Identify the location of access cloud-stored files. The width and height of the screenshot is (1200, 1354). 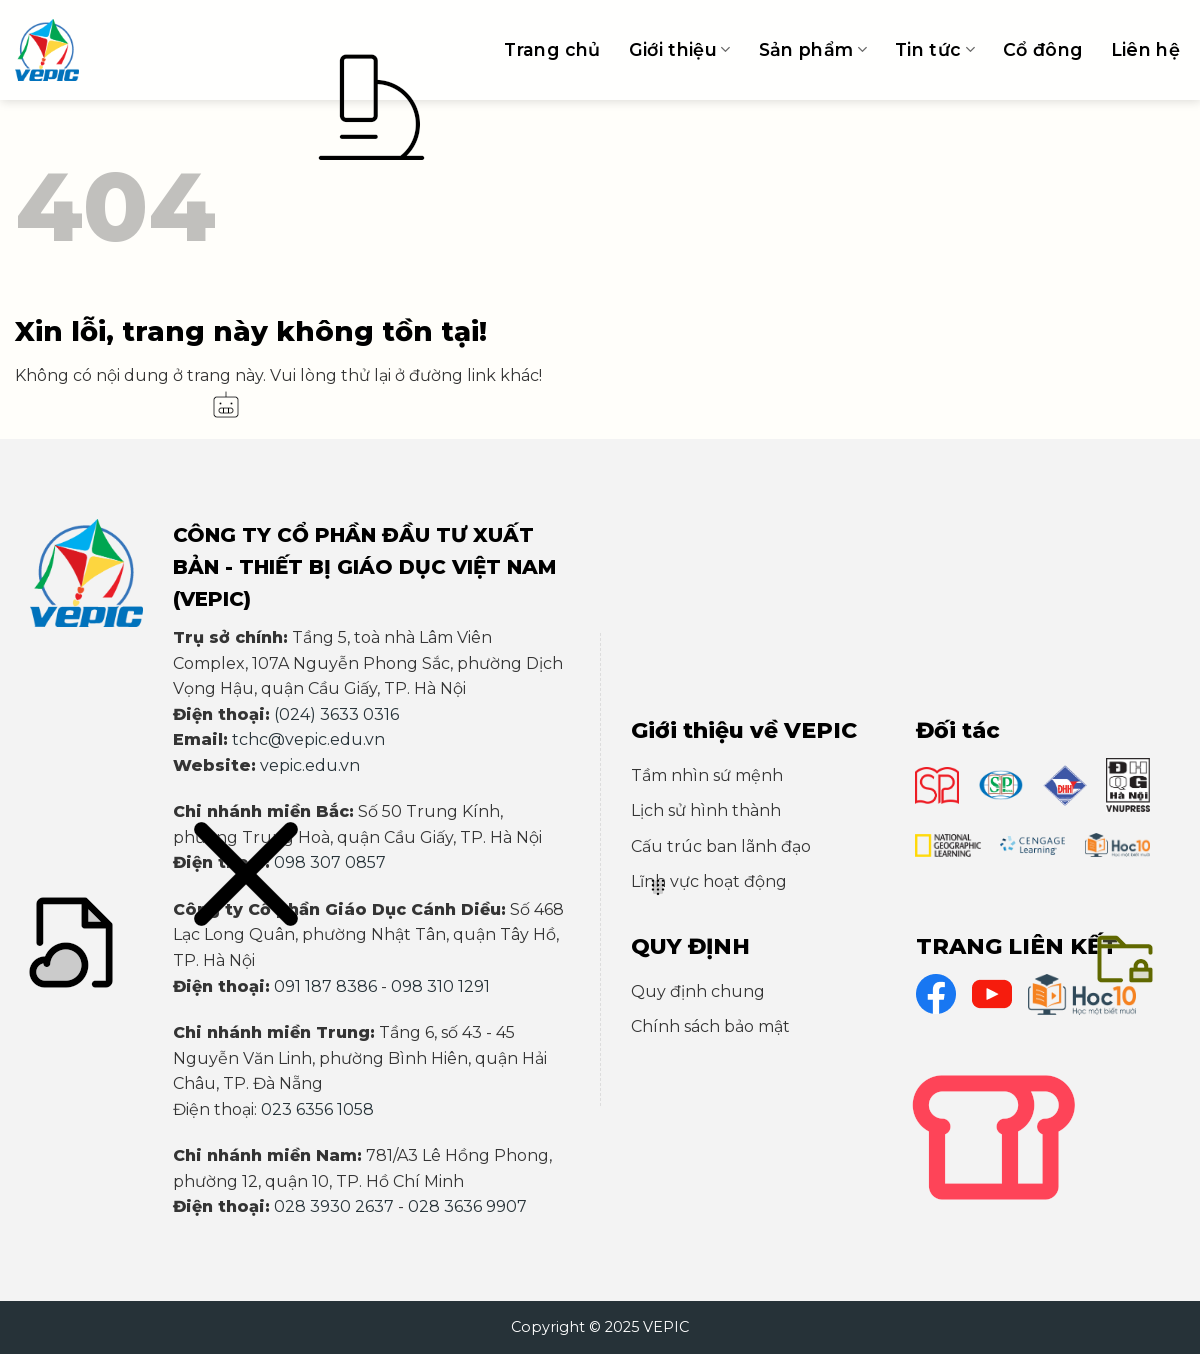
(74, 942).